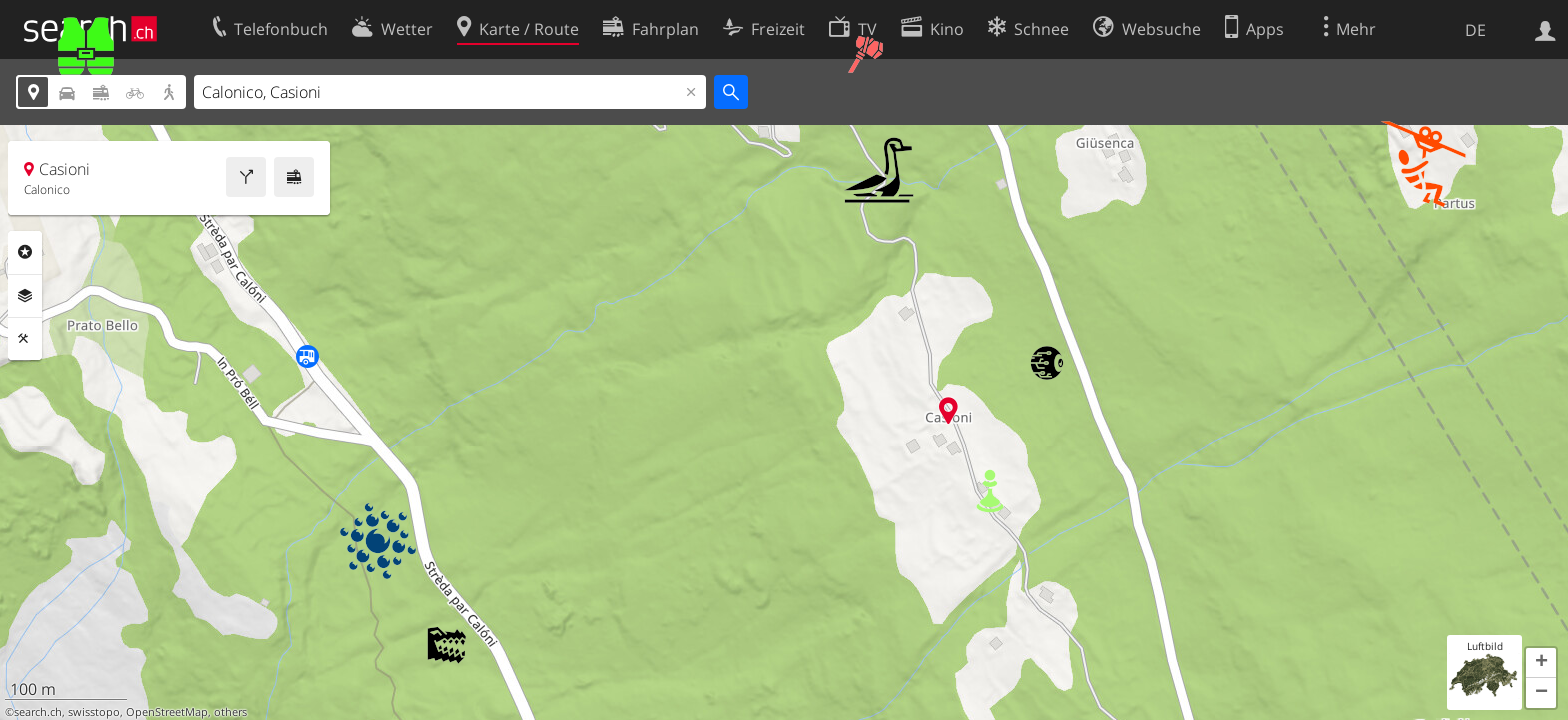 This screenshot has width=1568, height=720. I want to click on stone age or primitive tool category in a crafting game, so click(866, 54).